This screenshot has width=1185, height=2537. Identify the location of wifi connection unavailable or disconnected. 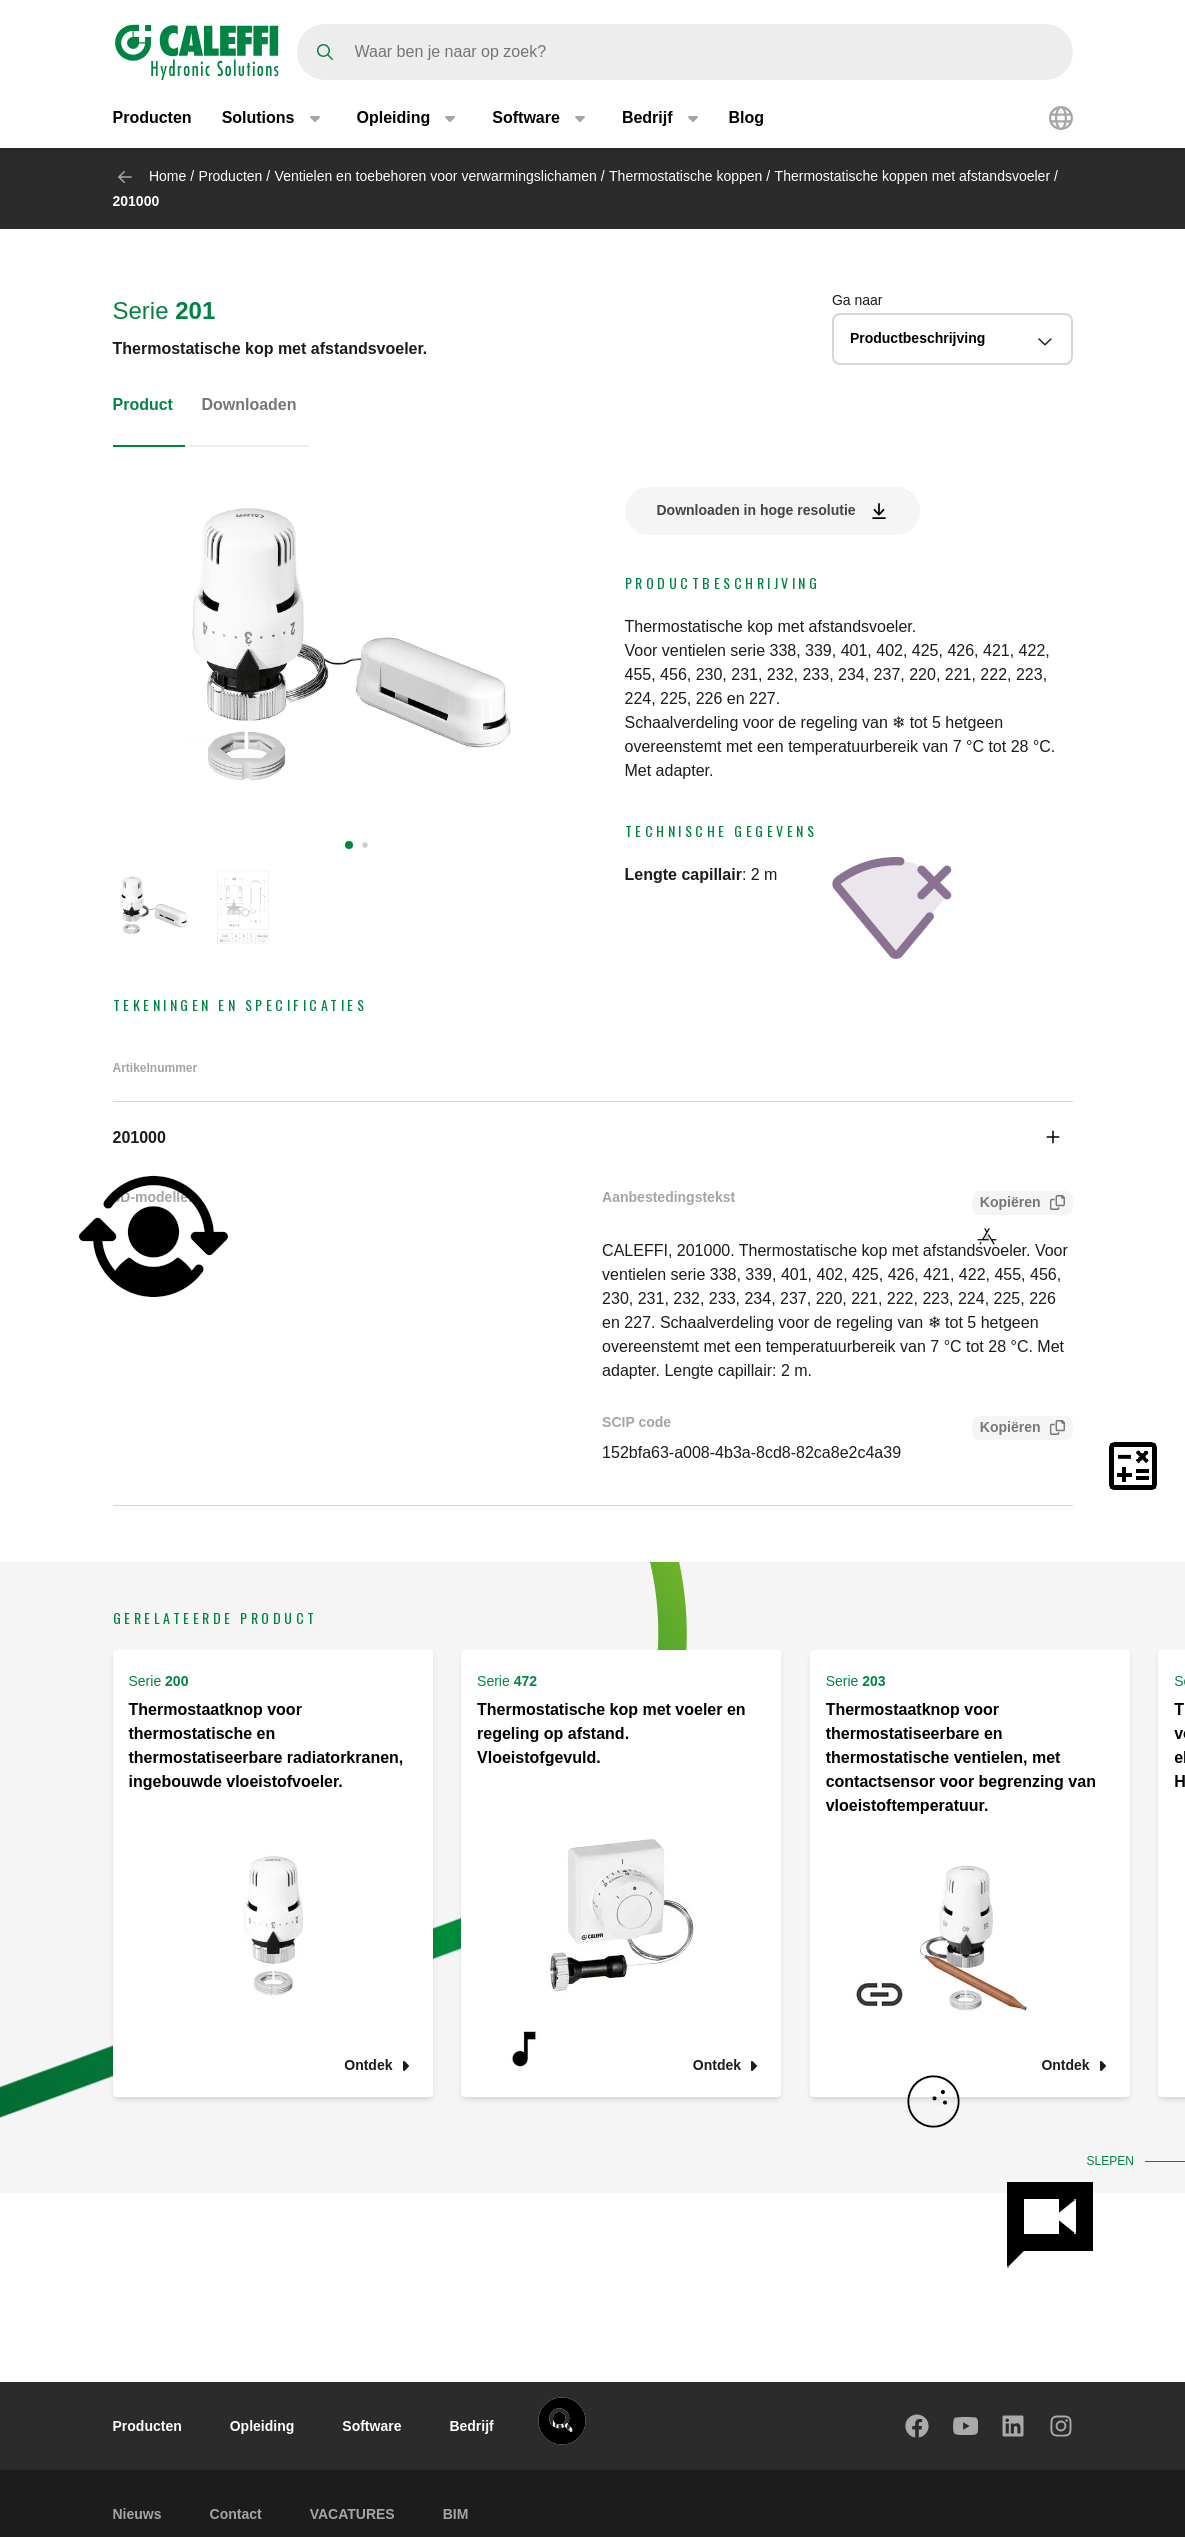
(896, 908).